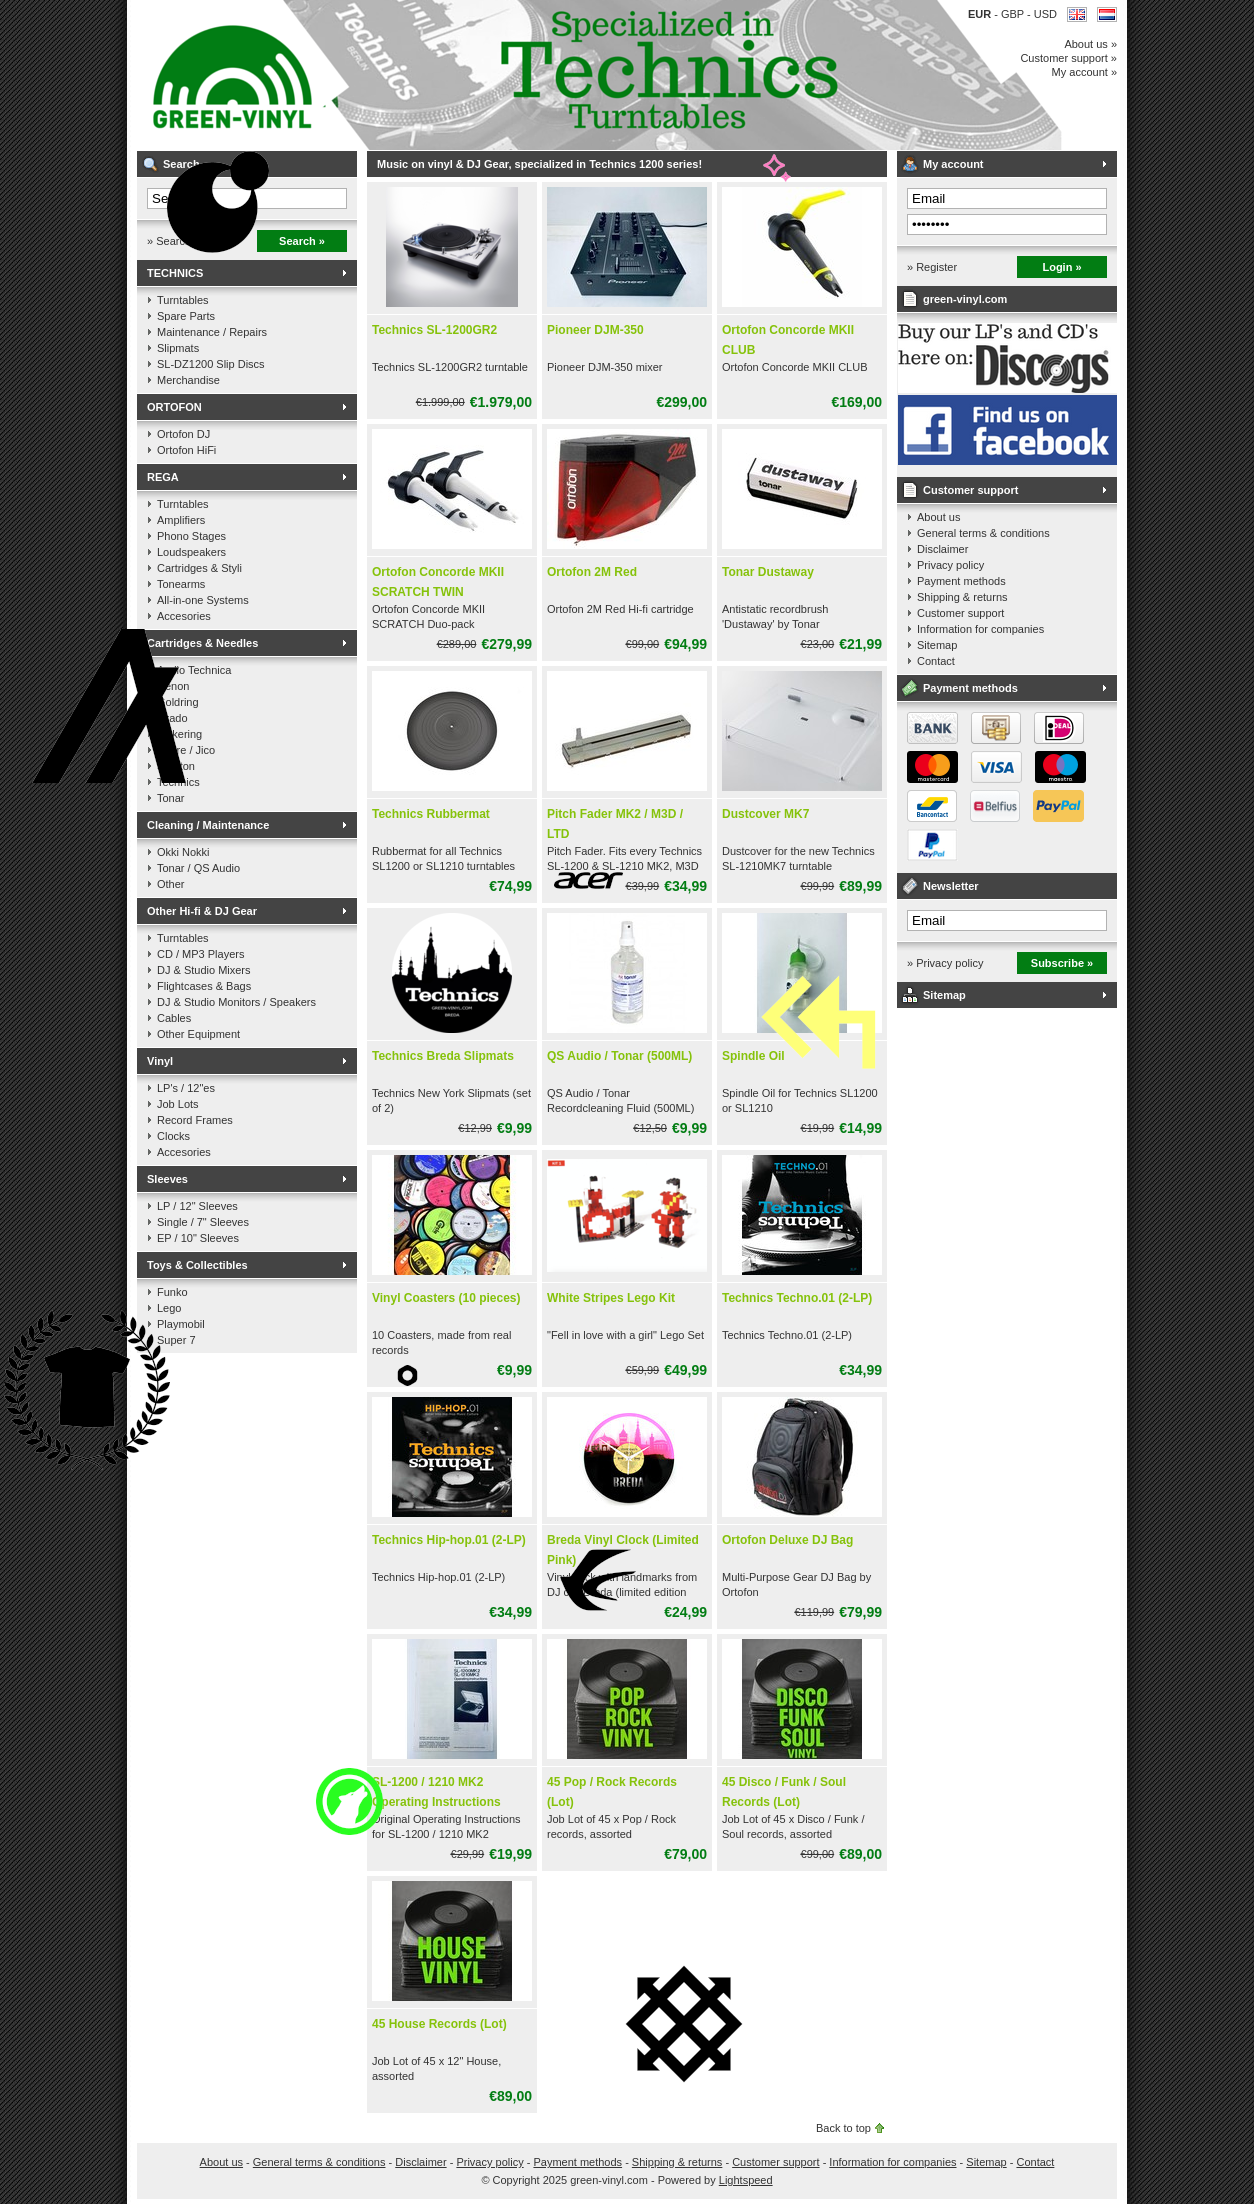 The height and width of the screenshot is (2204, 1254). I want to click on algorand cryptocurrency or blockchain platform logo, so click(109, 706).